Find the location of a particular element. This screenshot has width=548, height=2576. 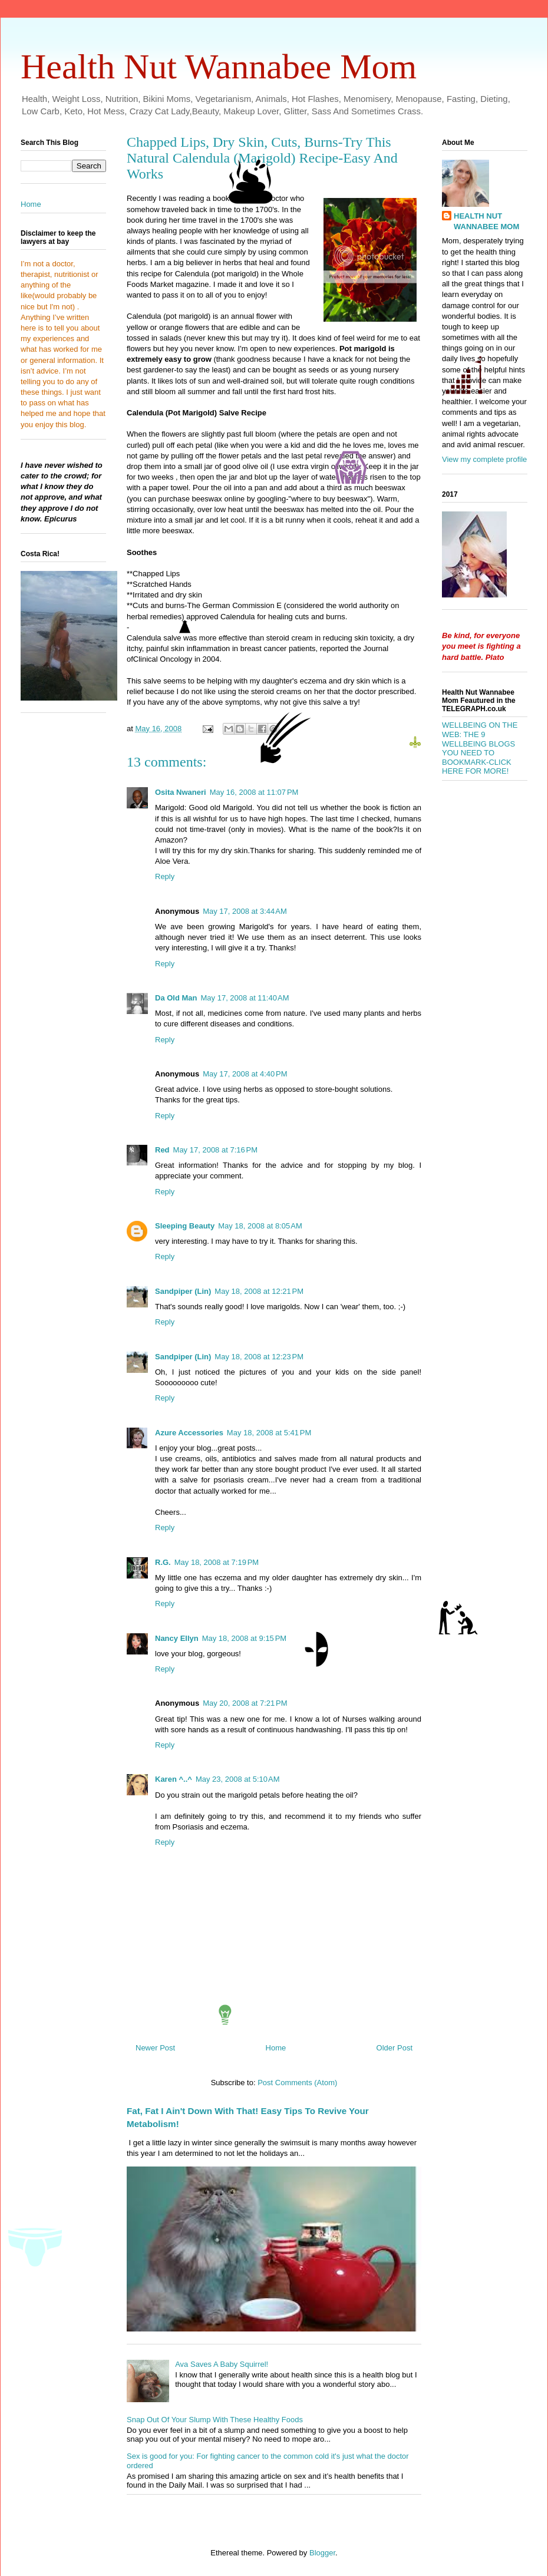

toggle between character personas or roles is located at coordinates (315, 1649).